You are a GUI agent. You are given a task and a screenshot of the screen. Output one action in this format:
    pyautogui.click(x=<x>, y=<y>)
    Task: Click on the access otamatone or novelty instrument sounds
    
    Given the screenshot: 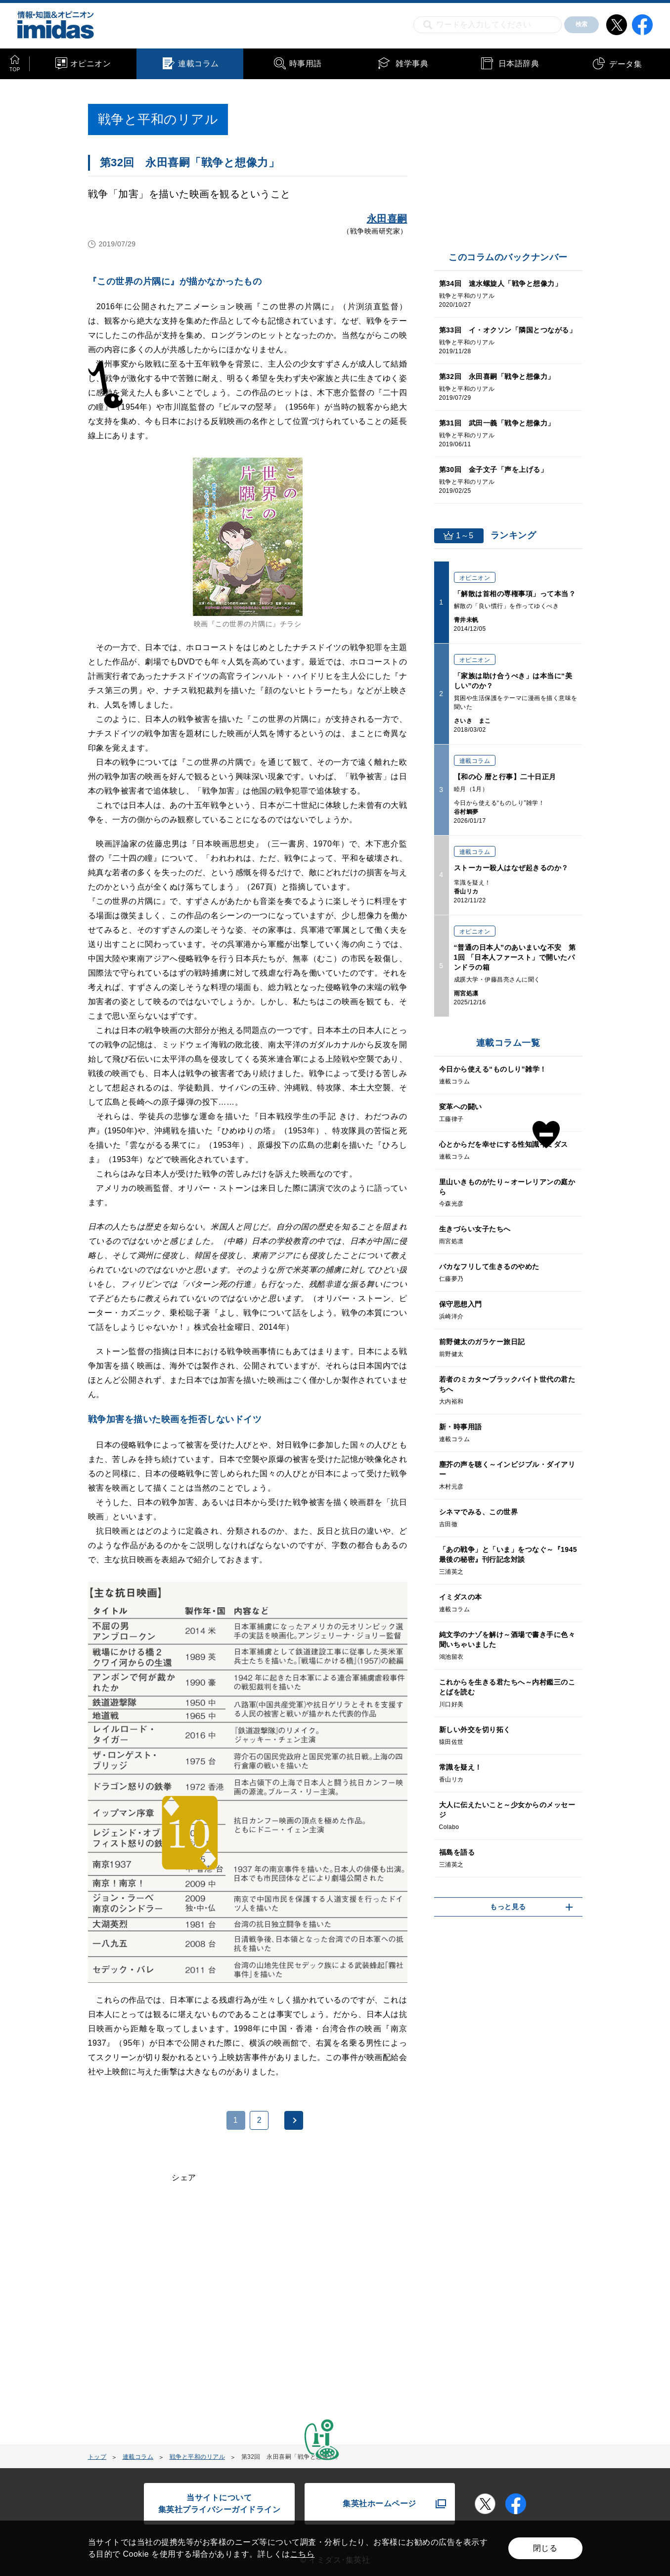 What is the action you would take?
    pyautogui.click(x=106, y=384)
    